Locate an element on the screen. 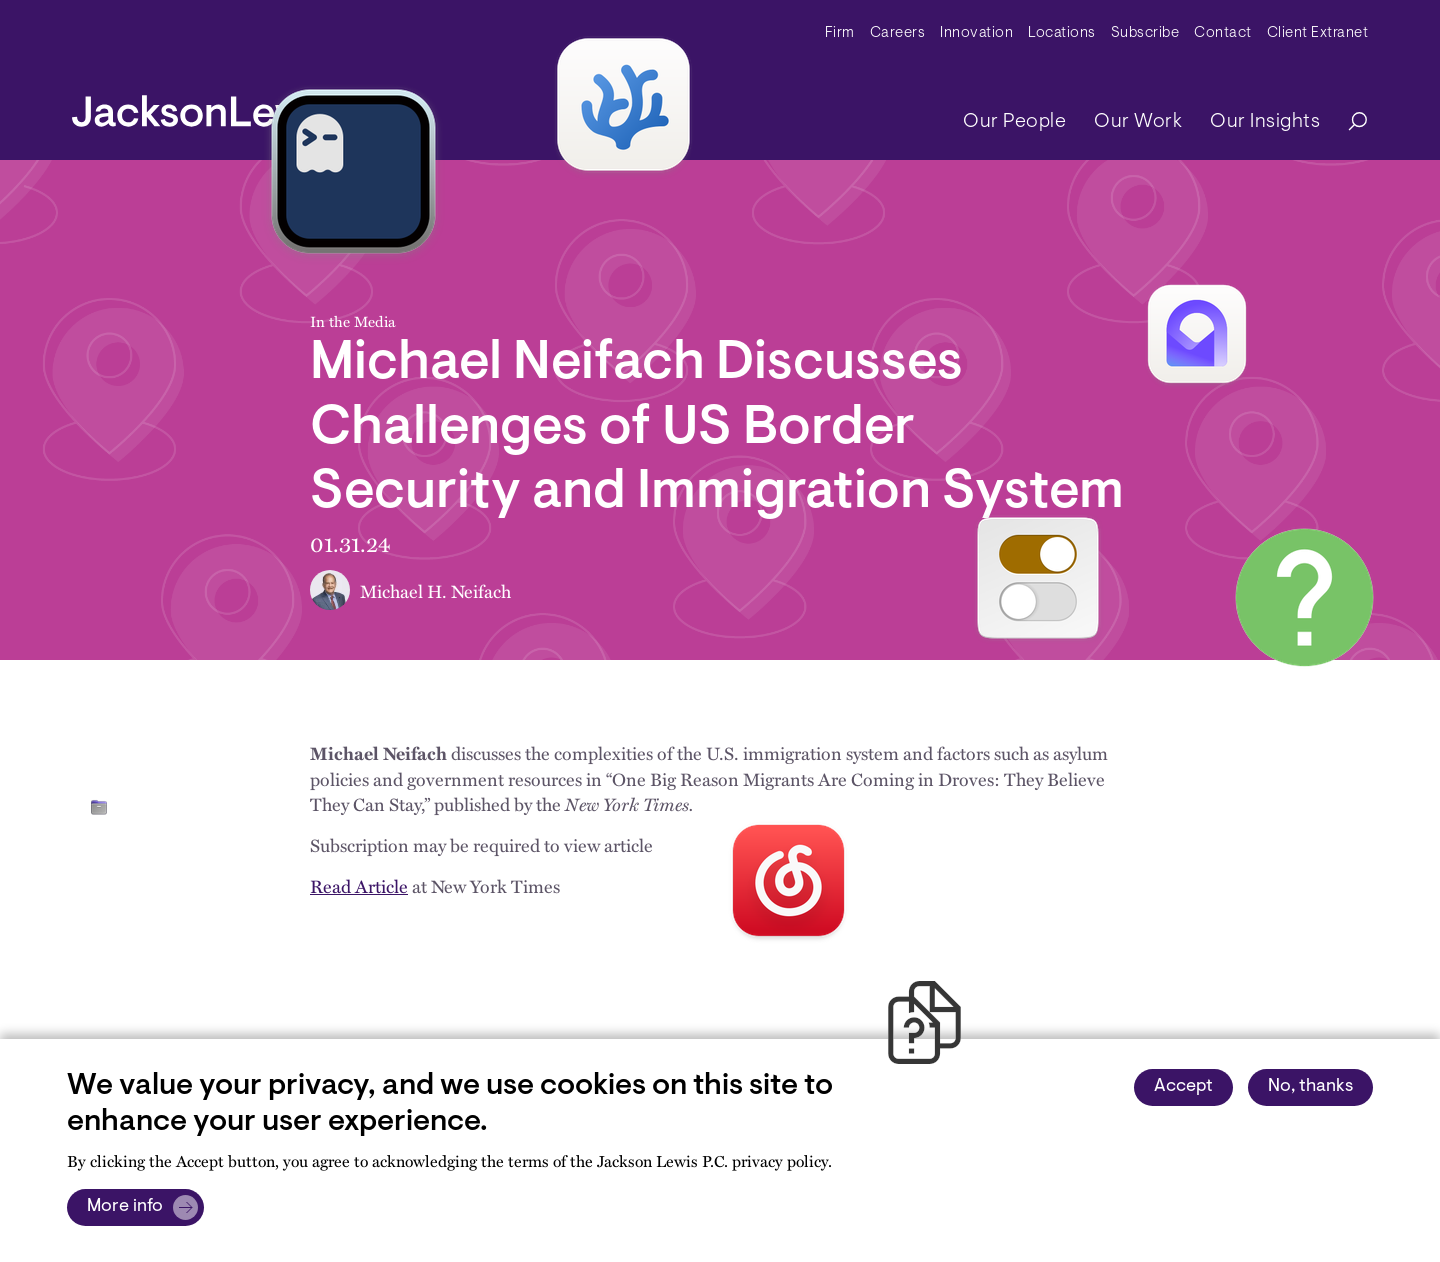  open the file manager application is located at coordinates (99, 807).